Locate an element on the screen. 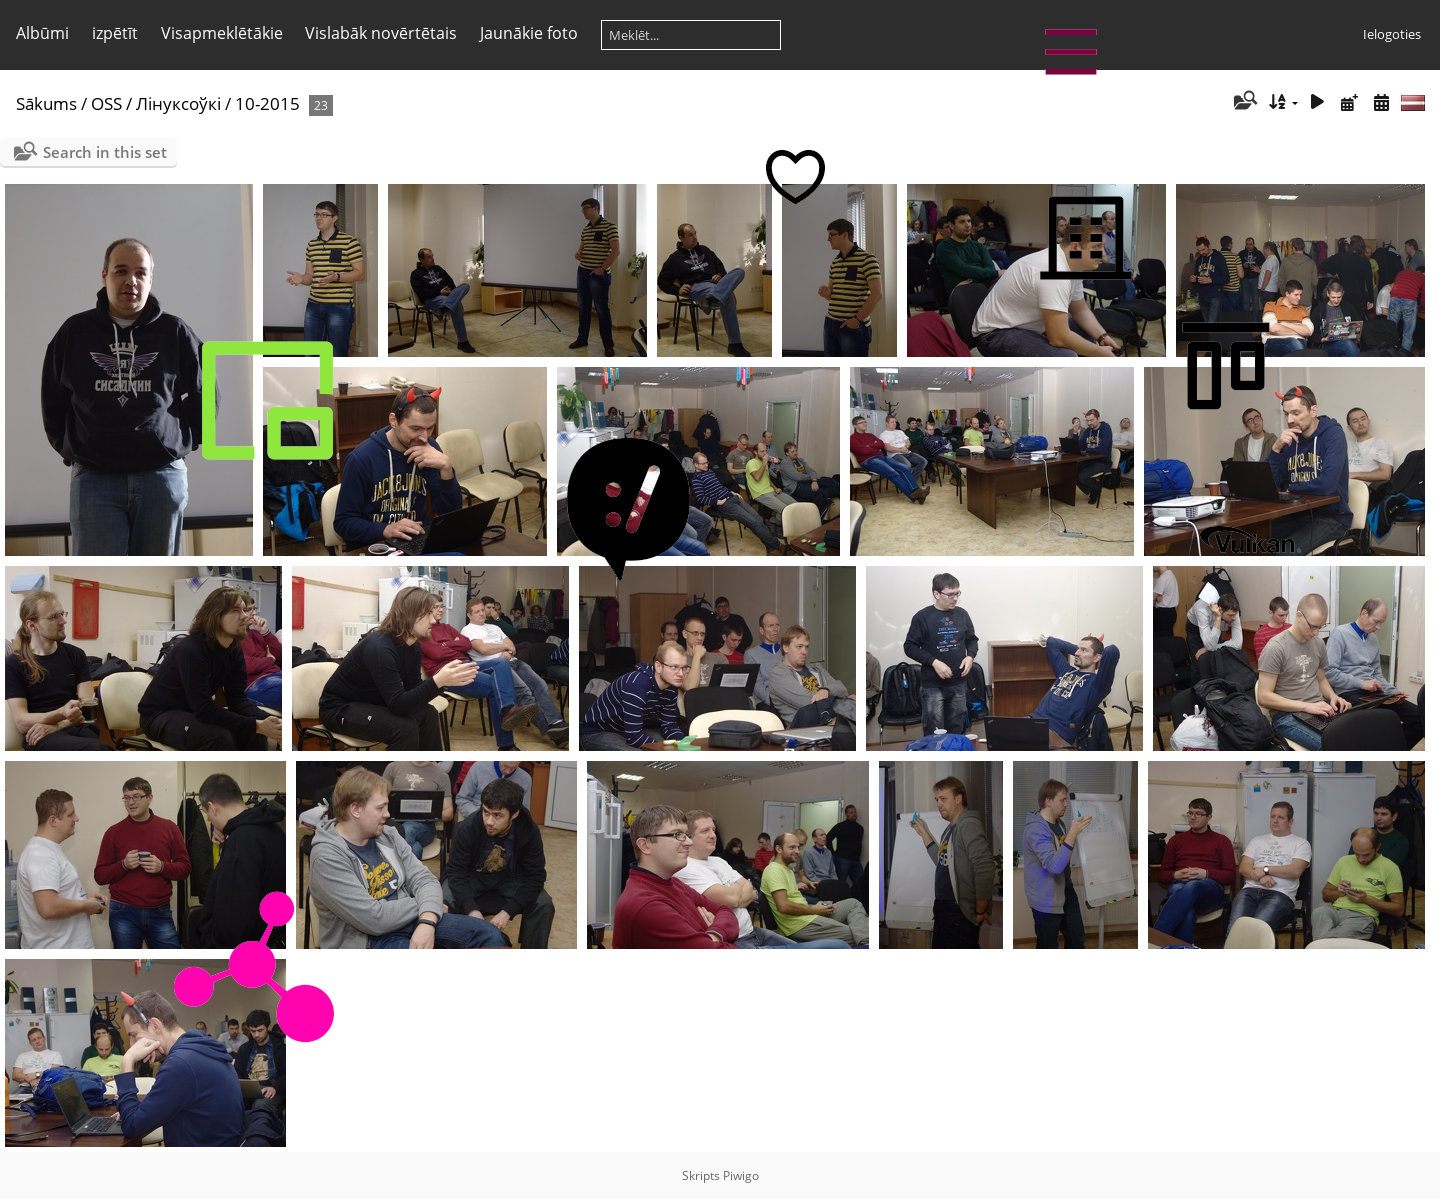 The width and height of the screenshot is (1440, 1199). open the devRant app is located at coordinates (628, 509).